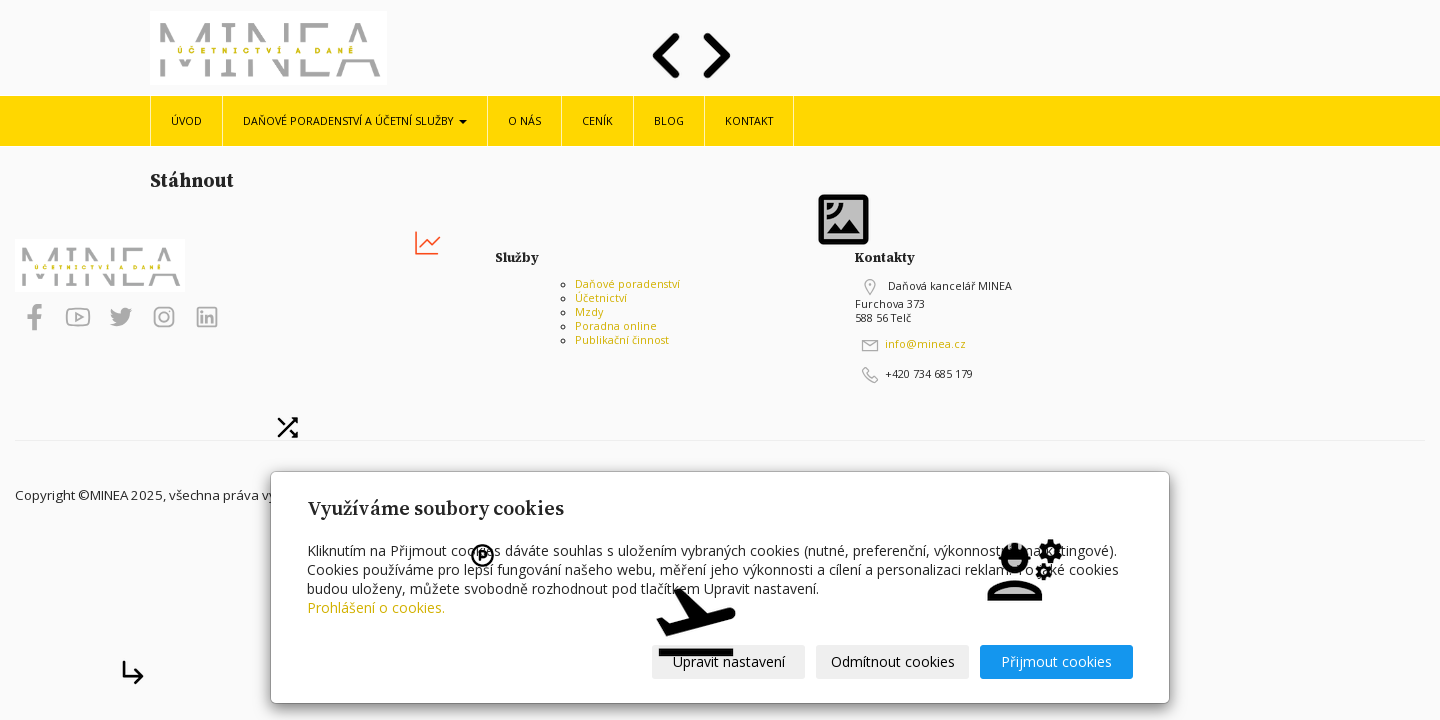 This screenshot has width=1440, height=720. What do you see at coordinates (843, 219) in the screenshot?
I see `switch to satellite map view` at bounding box center [843, 219].